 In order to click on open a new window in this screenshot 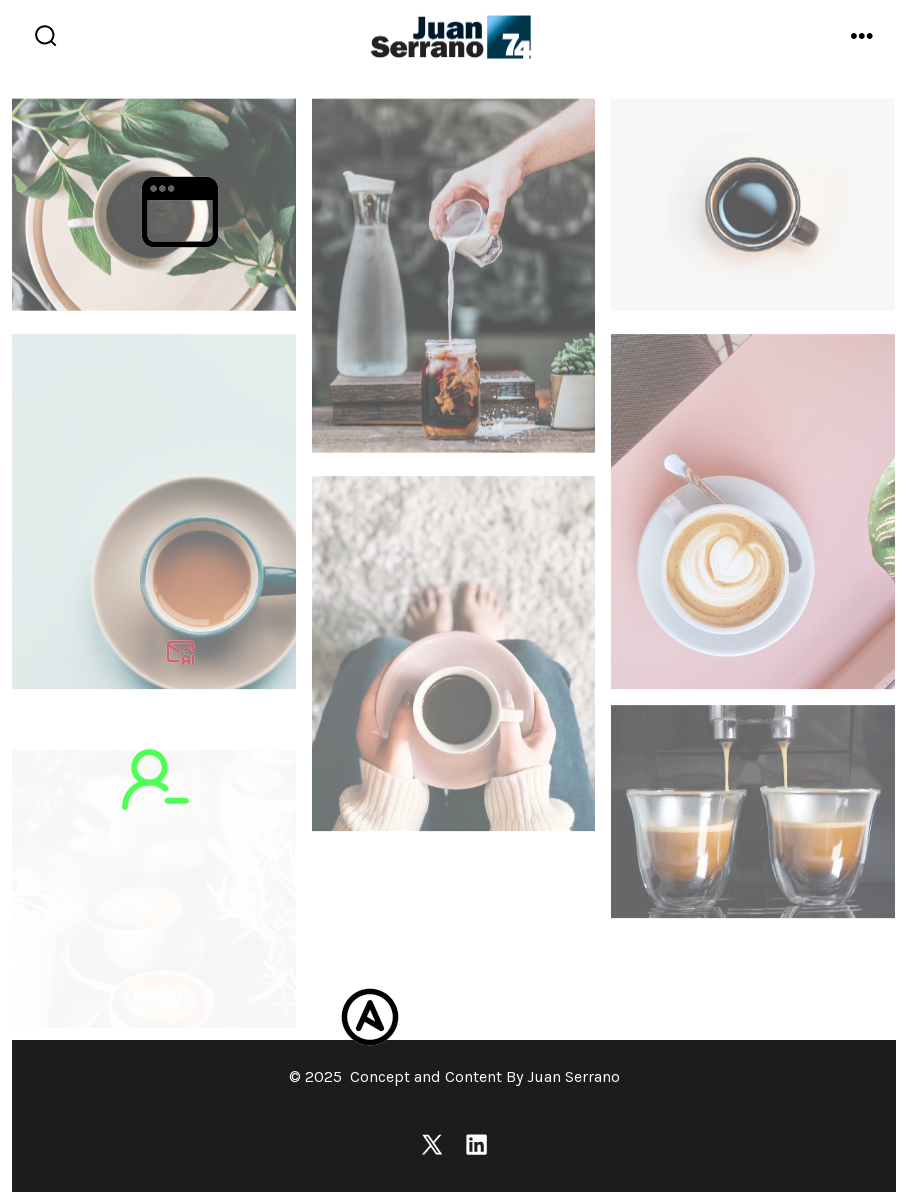, I will do `click(180, 212)`.